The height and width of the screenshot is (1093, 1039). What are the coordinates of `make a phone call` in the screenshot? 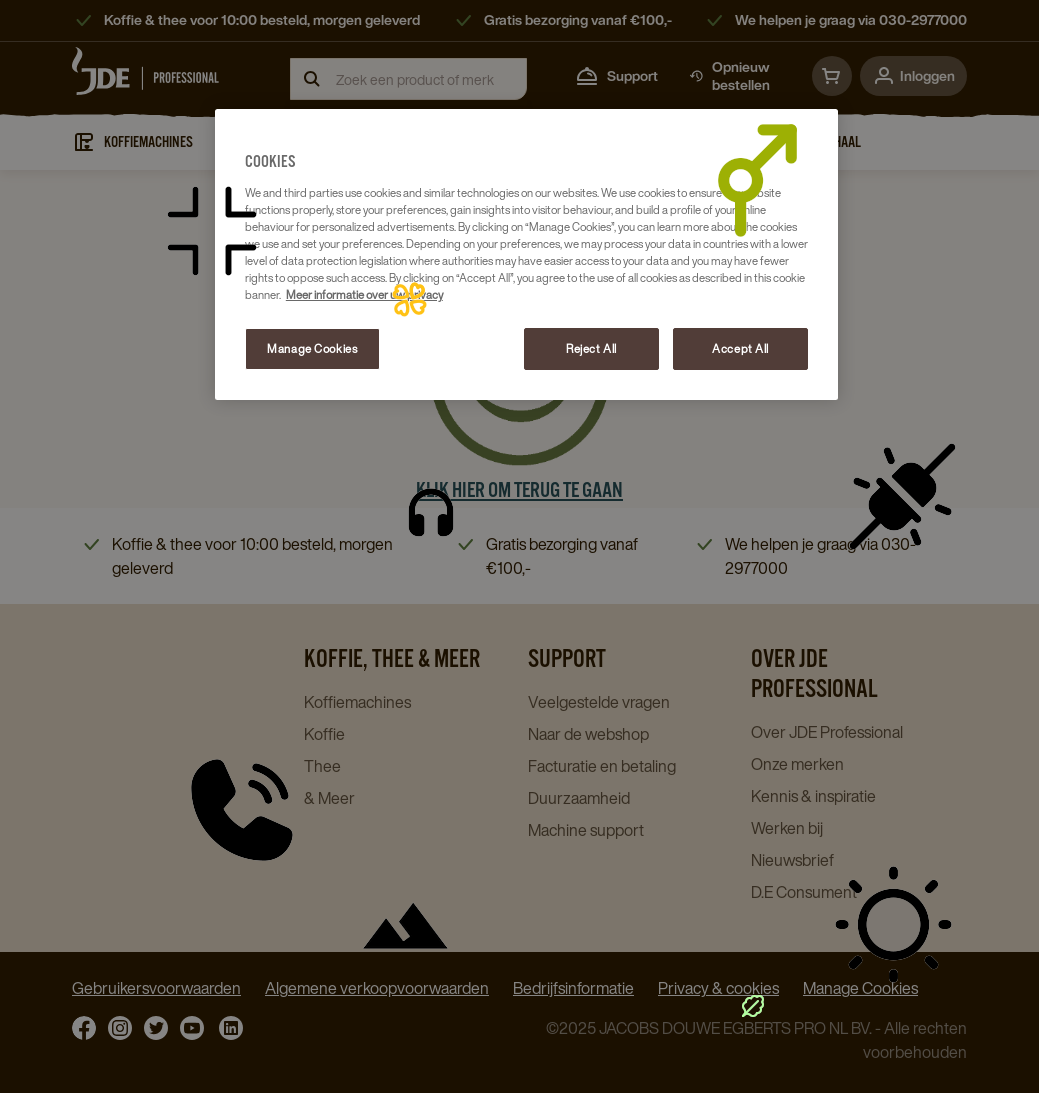 It's located at (244, 808).